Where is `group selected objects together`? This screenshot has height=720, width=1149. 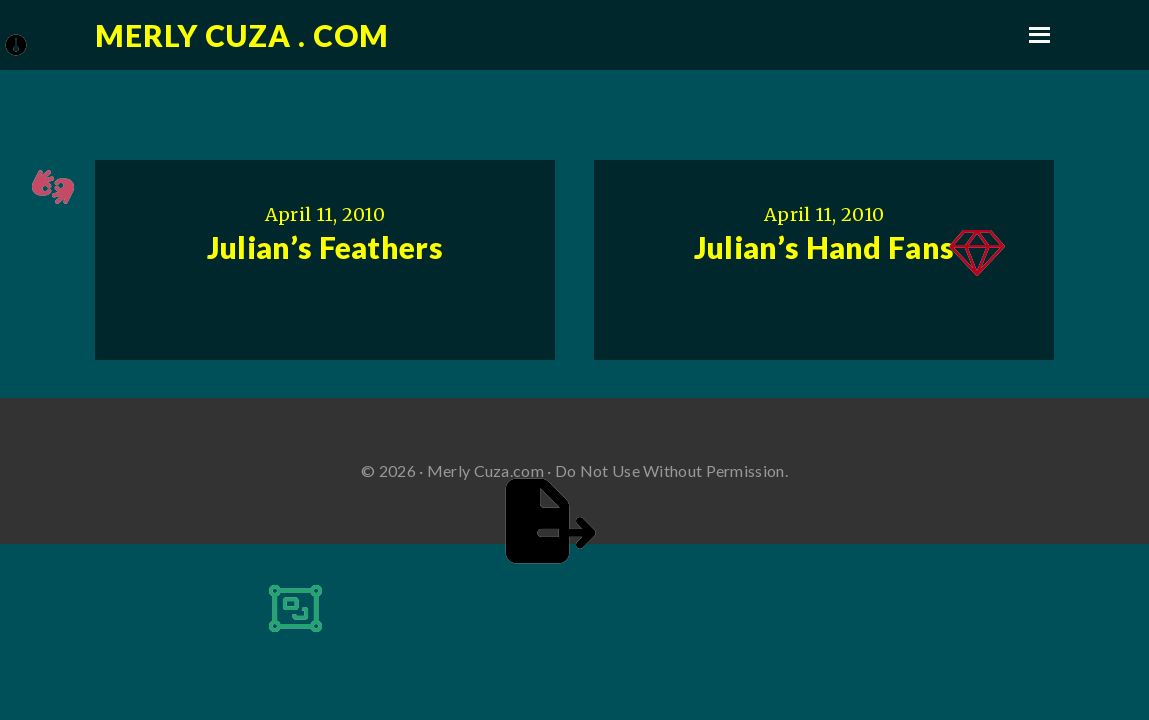 group selected objects together is located at coordinates (295, 608).